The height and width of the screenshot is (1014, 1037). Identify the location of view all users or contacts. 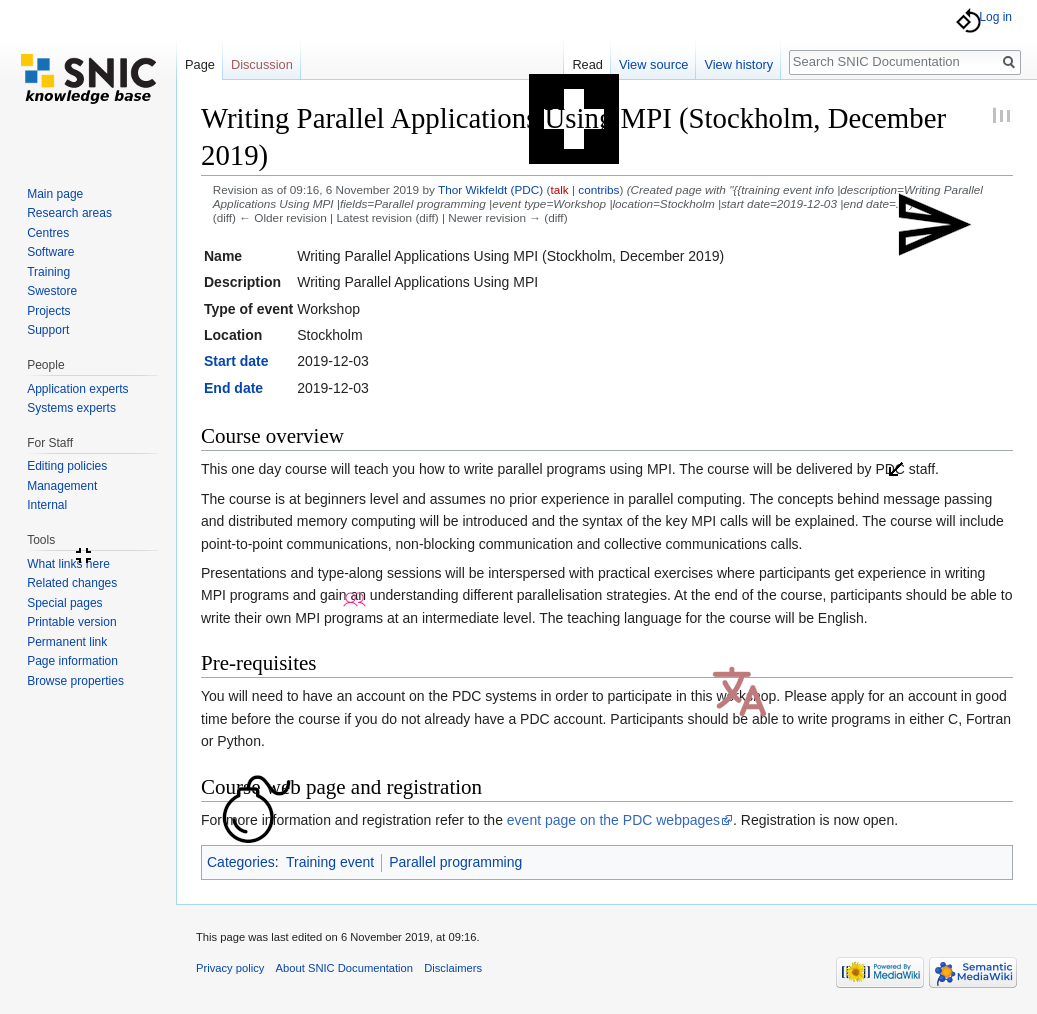
(354, 599).